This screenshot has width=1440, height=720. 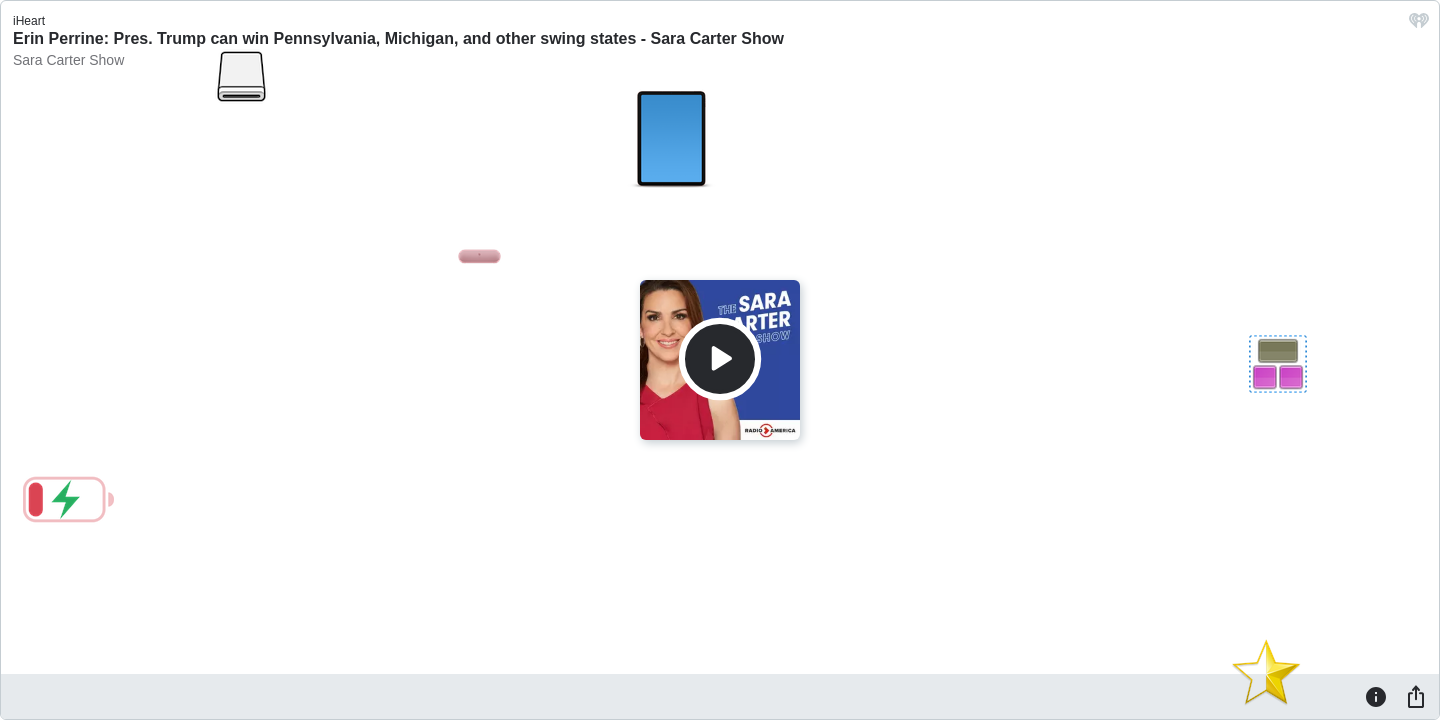 What do you see at coordinates (68, 499) in the screenshot?
I see `indicates battery is critically low but currently charging` at bounding box center [68, 499].